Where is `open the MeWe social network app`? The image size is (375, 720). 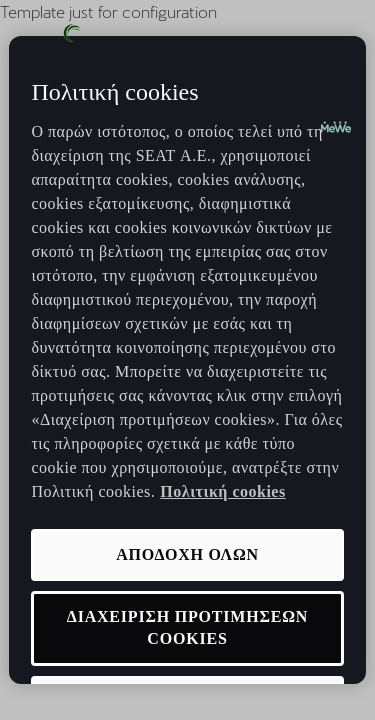
open the MeWe social network app is located at coordinates (336, 127).